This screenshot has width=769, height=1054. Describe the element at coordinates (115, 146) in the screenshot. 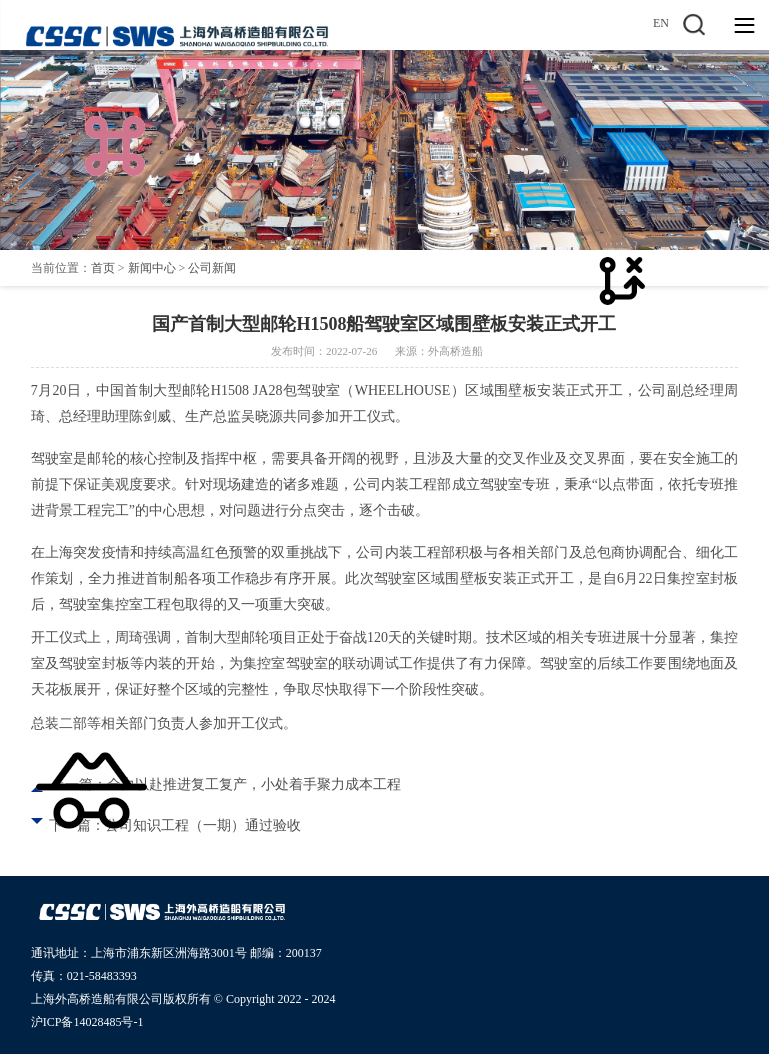

I see `execute a keyboard shortcut or command` at that location.